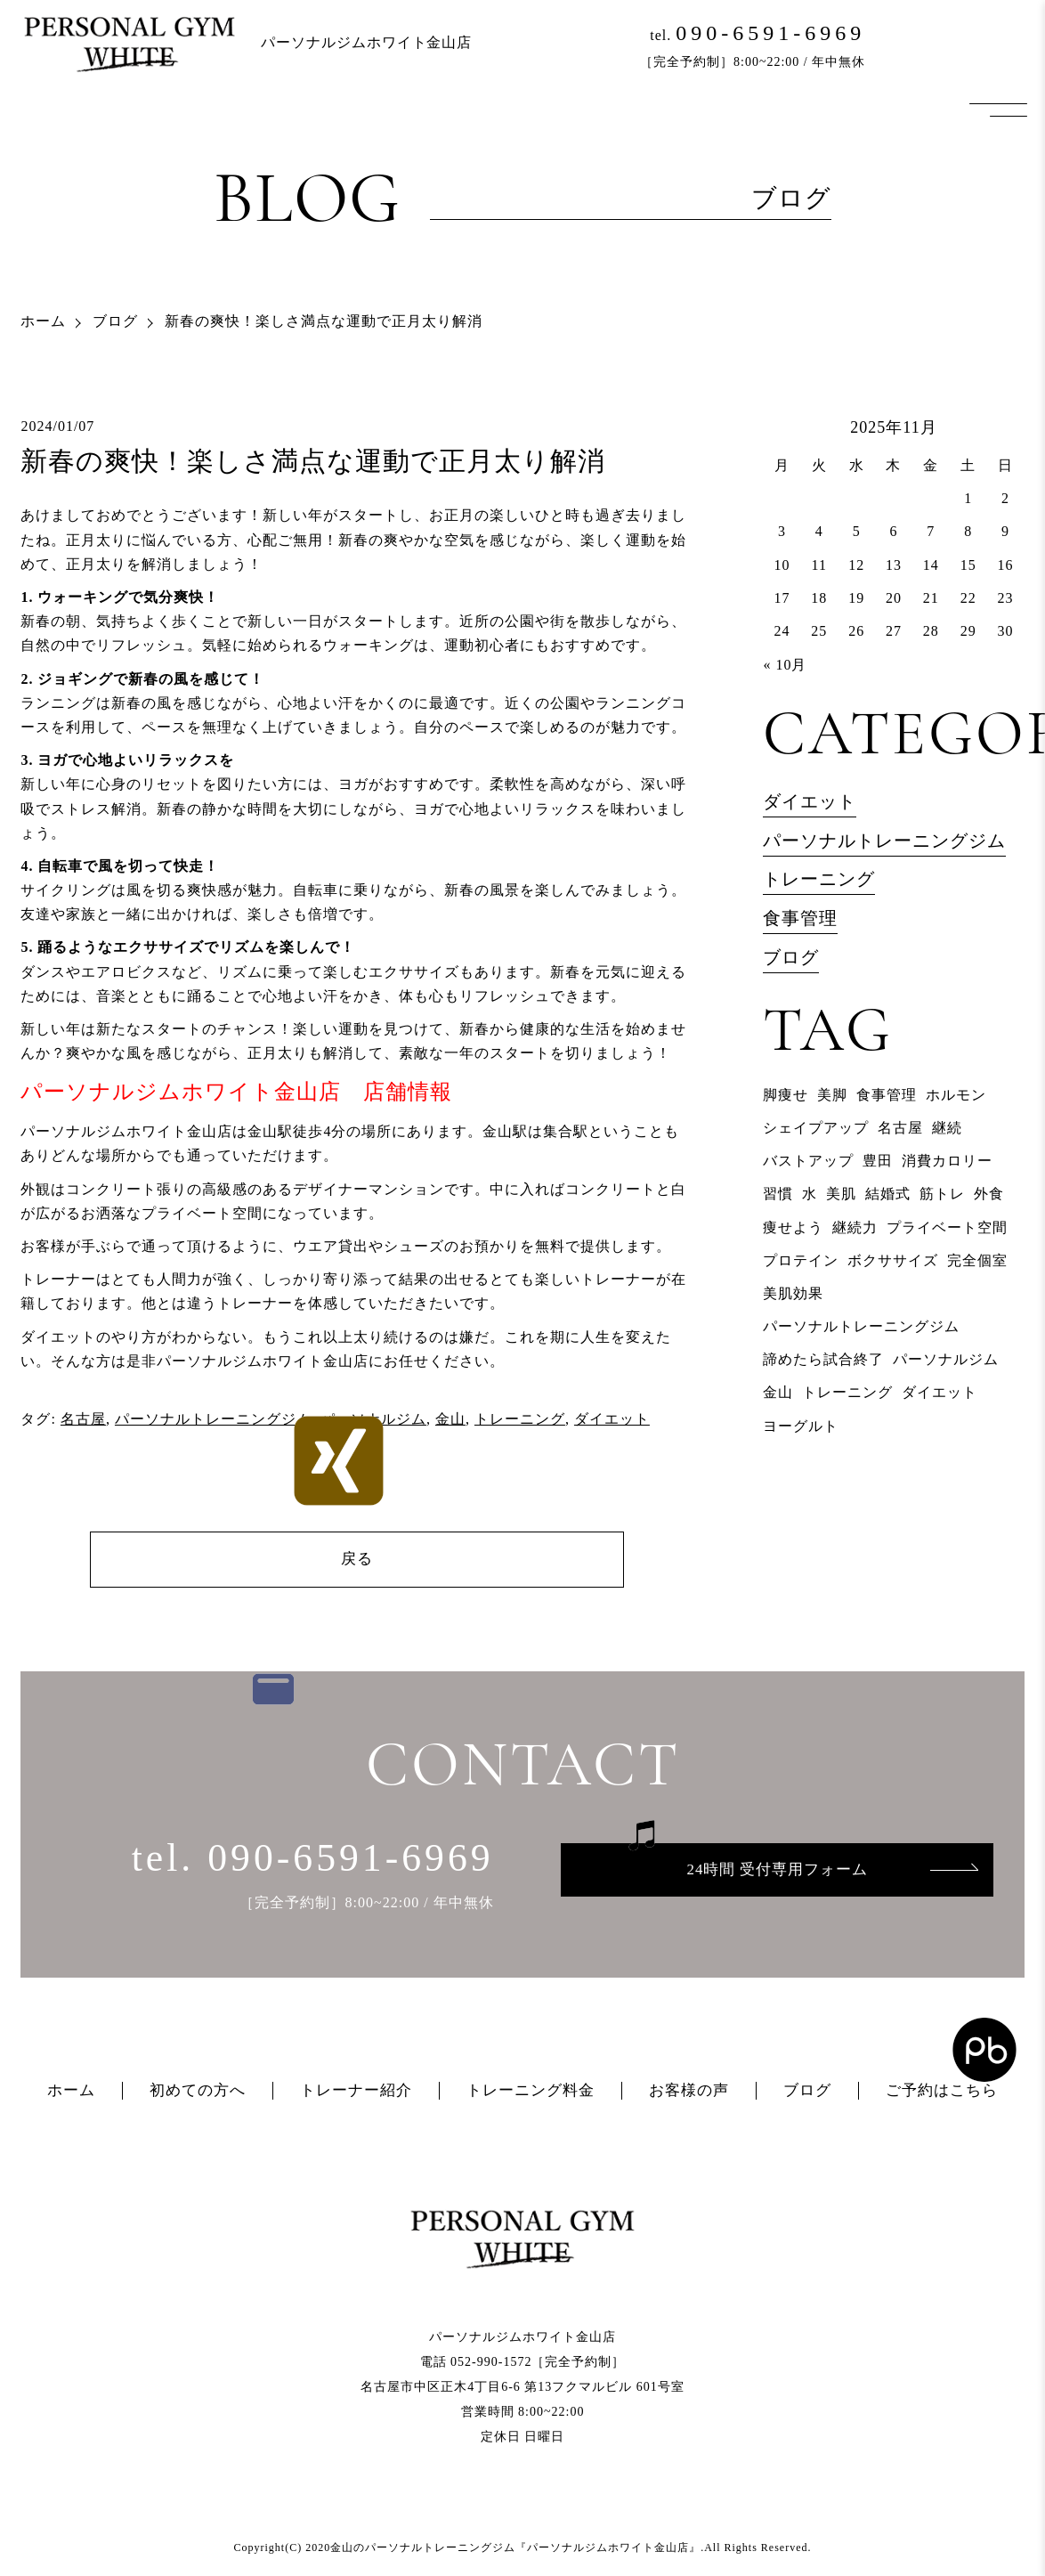  I want to click on open itunes music library, so click(642, 1835).